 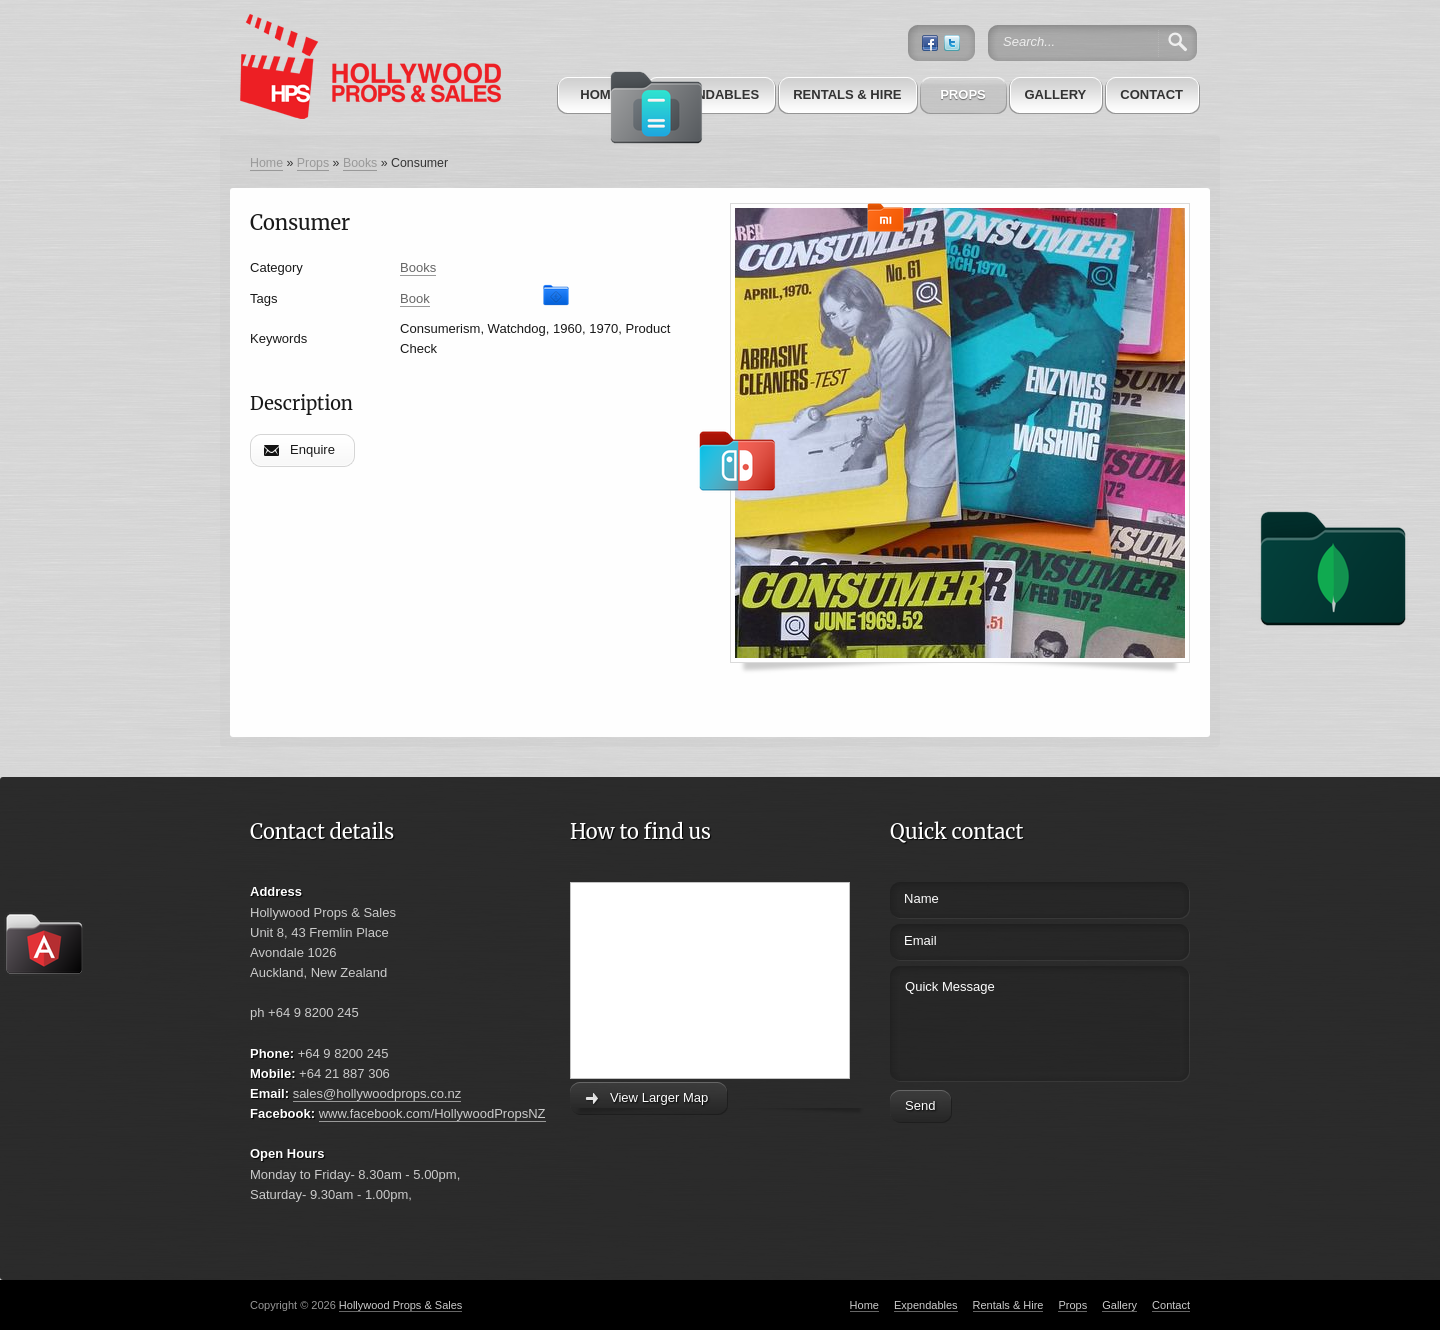 What do you see at coordinates (737, 463) in the screenshot?
I see `folder containing nintendo switch games or related files` at bounding box center [737, 463].